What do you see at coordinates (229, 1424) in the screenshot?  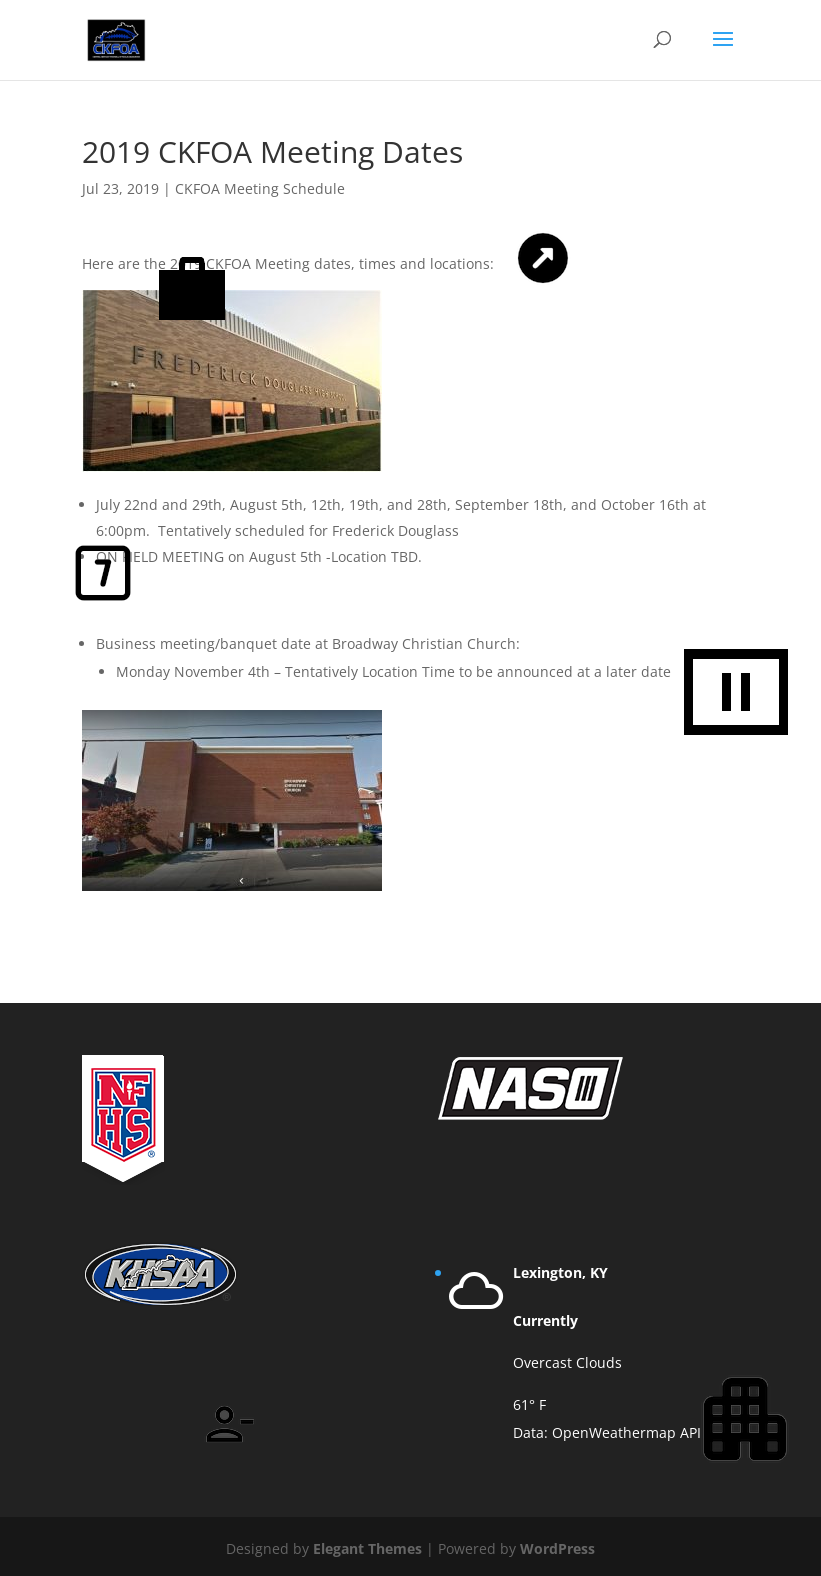 I see `remove a contact or friend` at bounding box center [229, 1424].